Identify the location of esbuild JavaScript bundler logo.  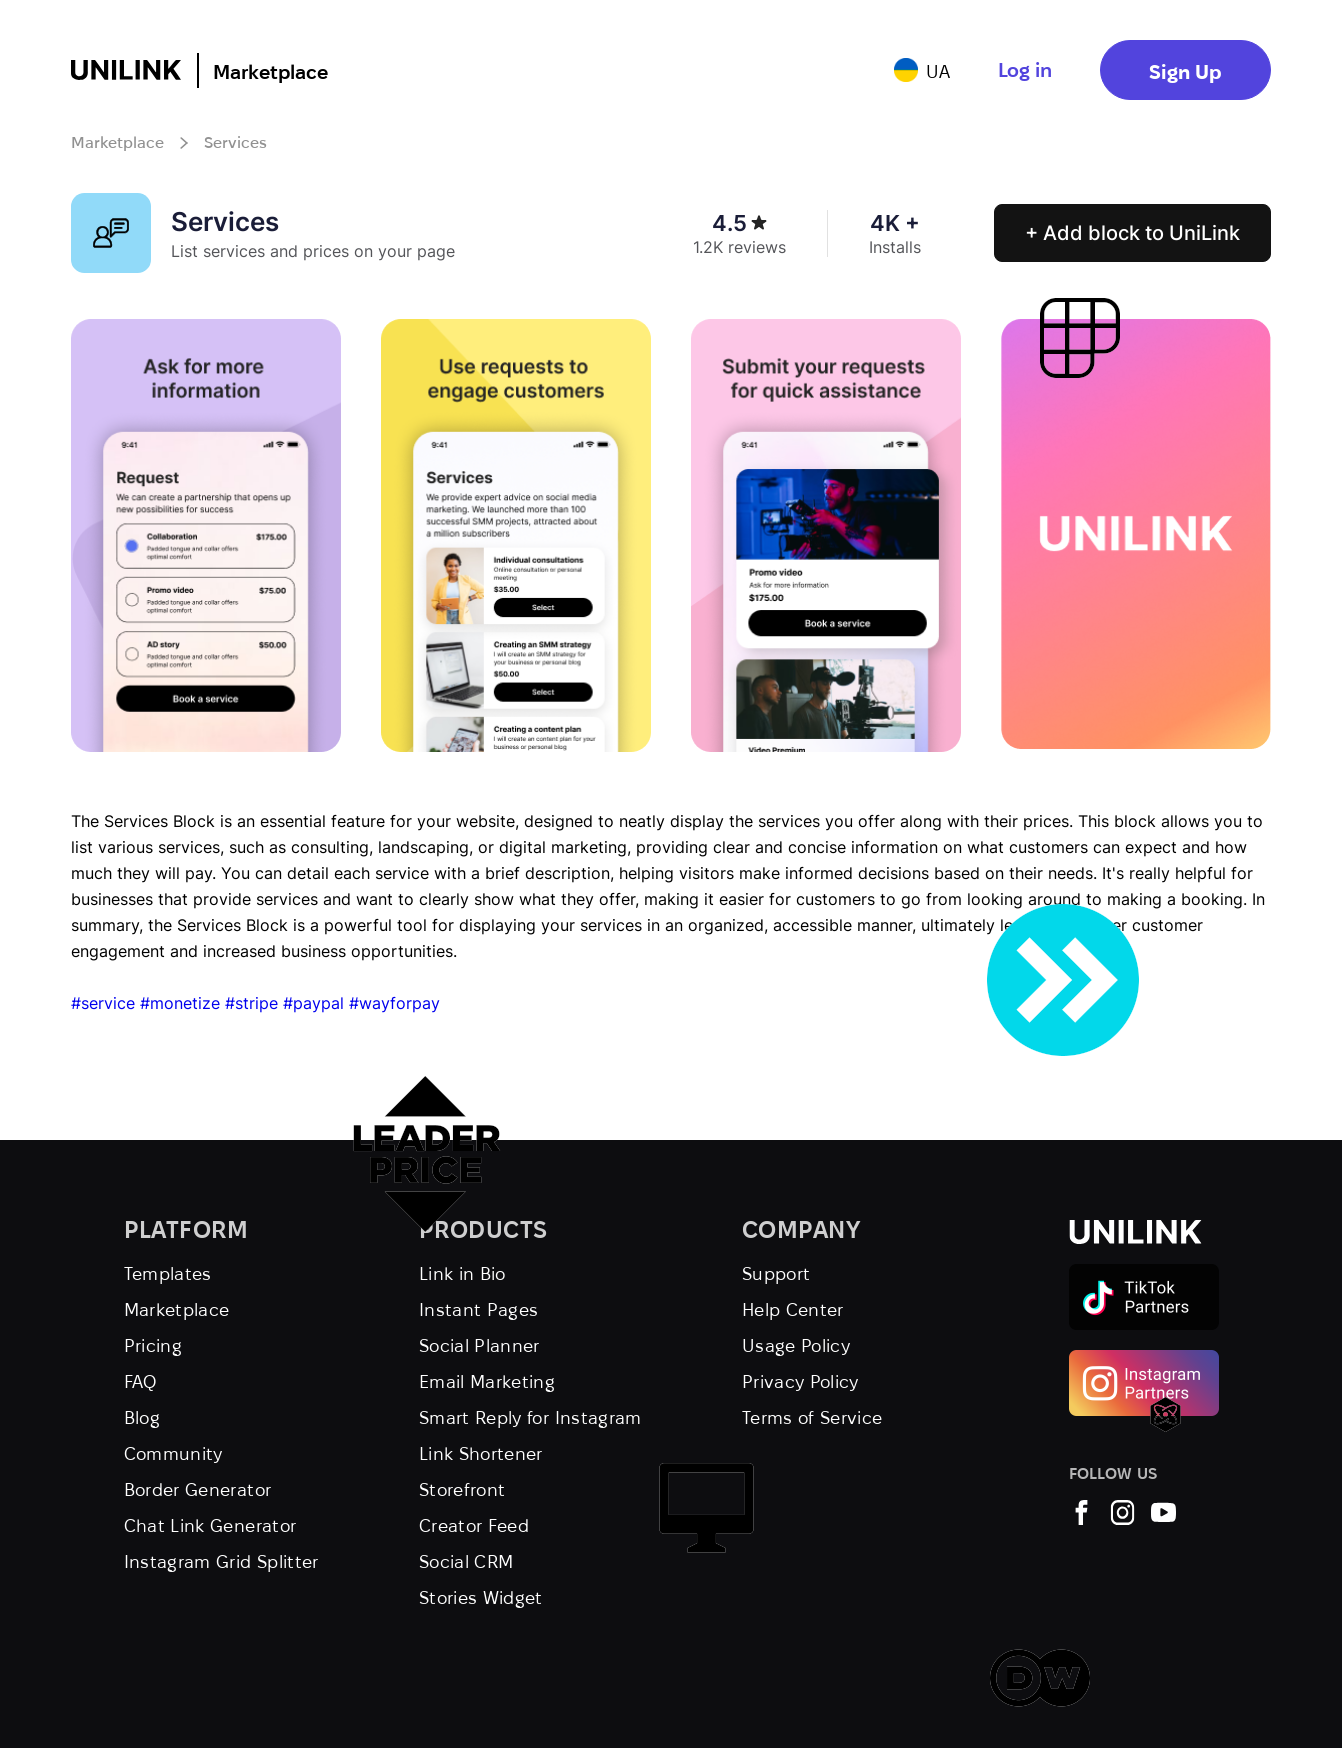
(1063, 980).